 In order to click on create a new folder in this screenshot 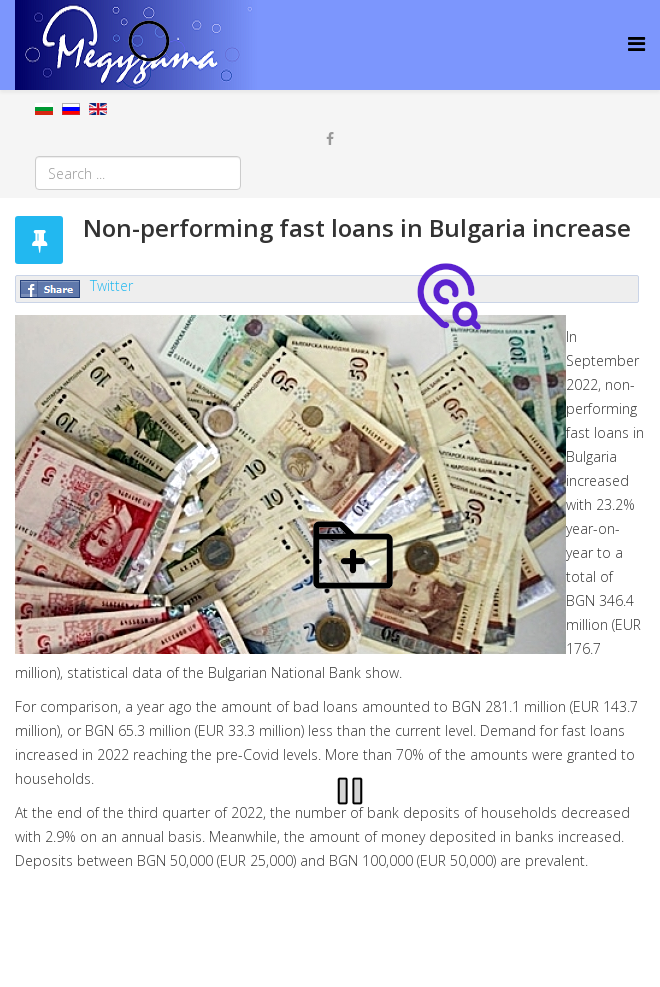, I will do `click(353, 555)`.